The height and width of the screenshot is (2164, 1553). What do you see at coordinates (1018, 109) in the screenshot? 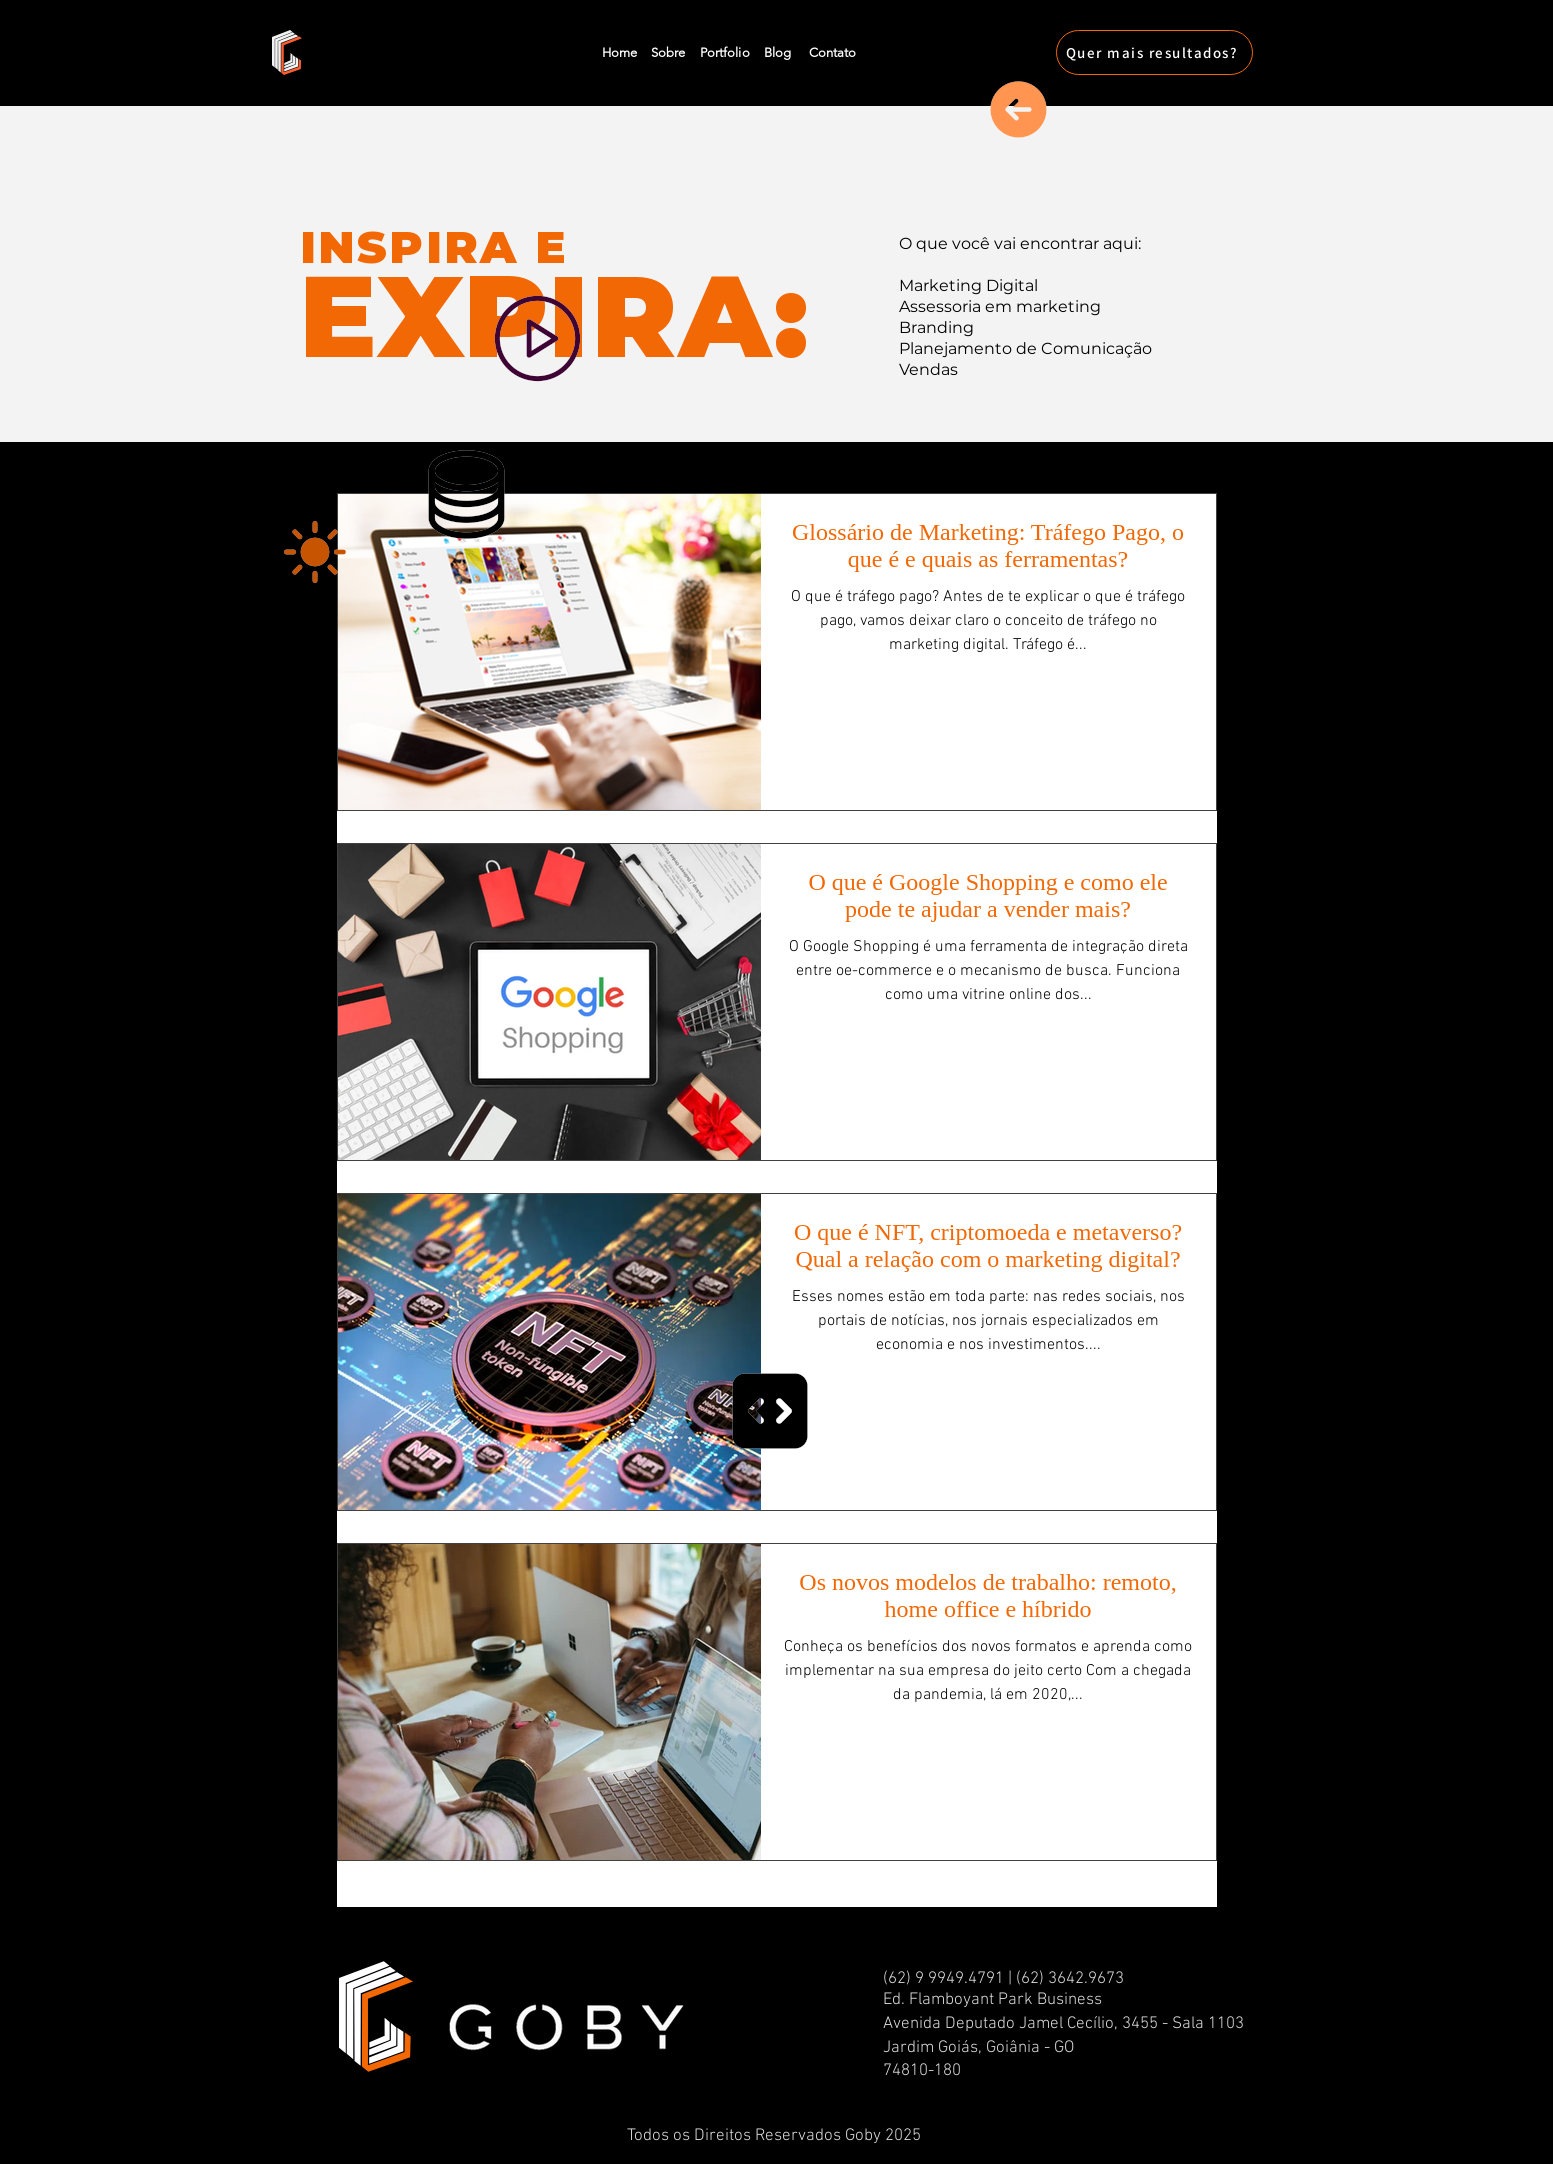
I see `go back to previous screen` at bounding box center [1018, 109].